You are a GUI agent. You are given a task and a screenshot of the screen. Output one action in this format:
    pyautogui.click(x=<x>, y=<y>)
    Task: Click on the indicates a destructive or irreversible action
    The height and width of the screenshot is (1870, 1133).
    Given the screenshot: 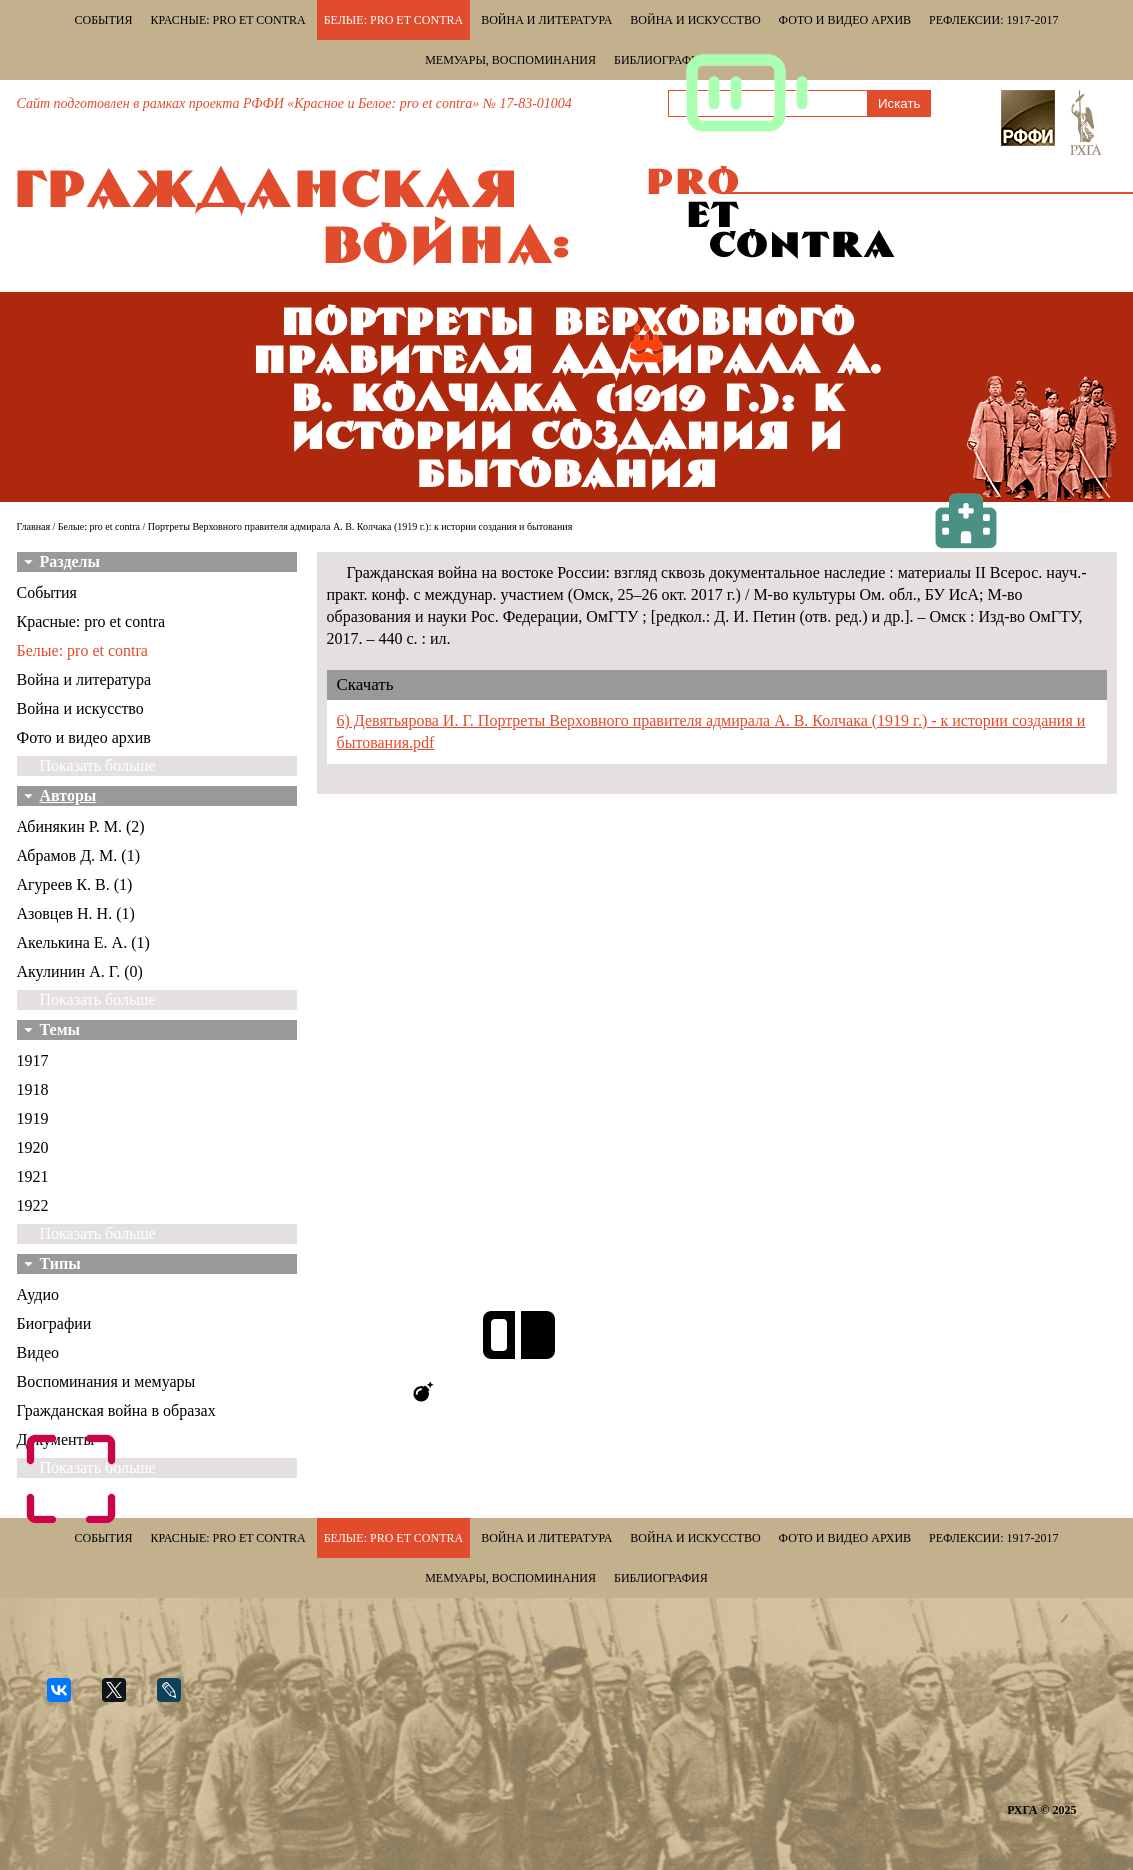 What is the action you would take?
    pyautogui.click(x=423, y=1392)
    